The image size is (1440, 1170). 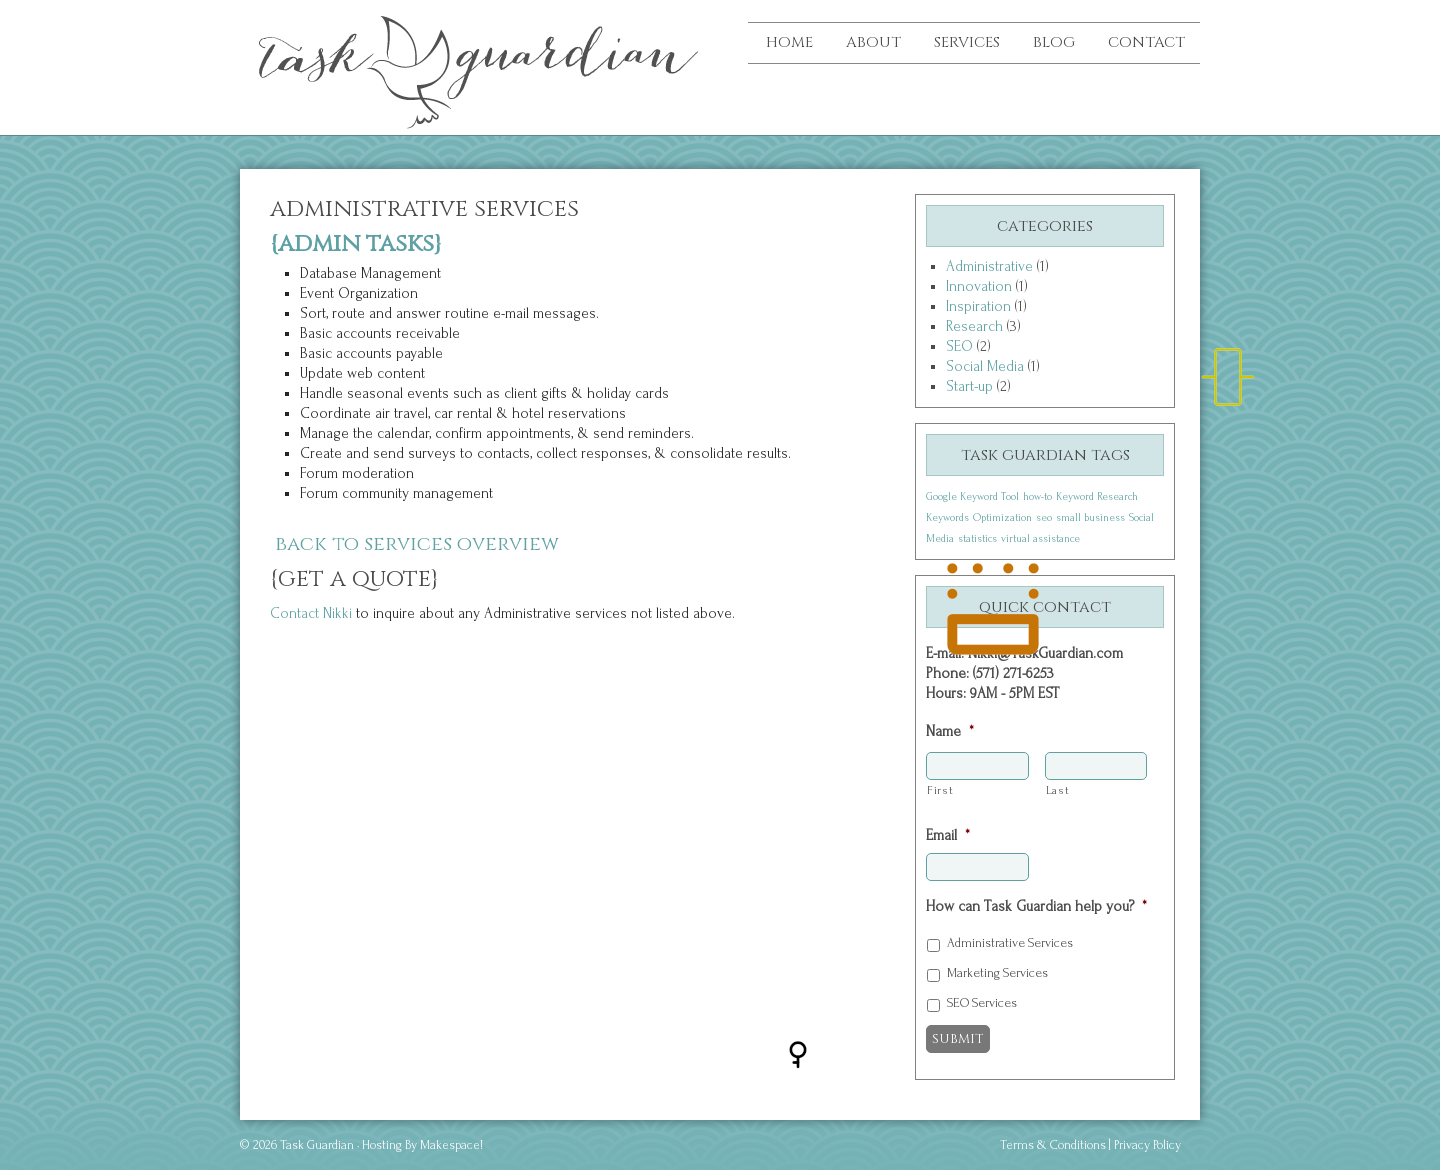 What do you see at coordinates (1228, 377) in the screenshot?
I see `align object to vertical center` at bounding box center [1228, 377].